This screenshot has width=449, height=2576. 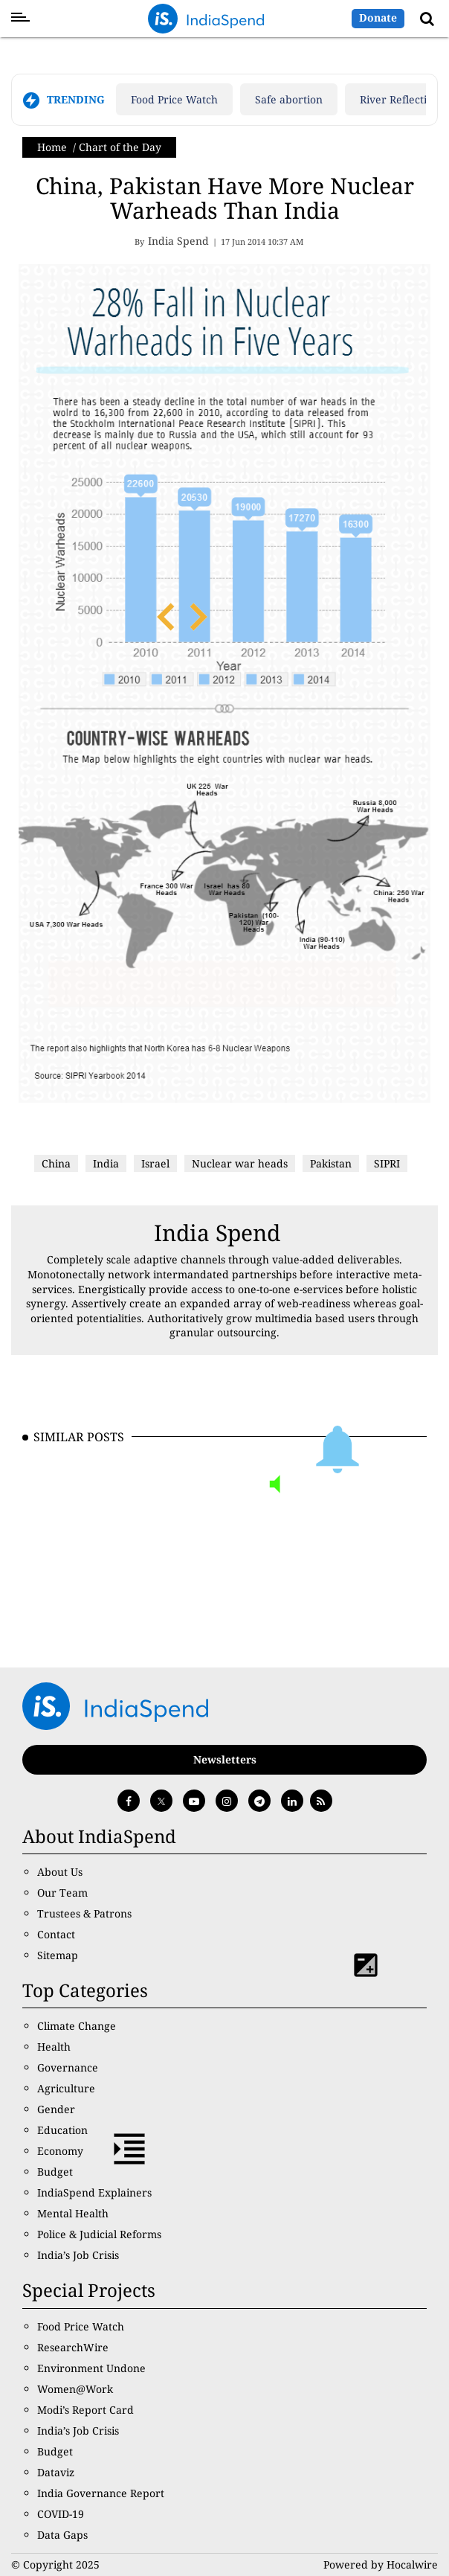 What do you see at coordinates (182, 617) in the screenshot?
I see `view or edit source code` at bounding box center [182, 617].